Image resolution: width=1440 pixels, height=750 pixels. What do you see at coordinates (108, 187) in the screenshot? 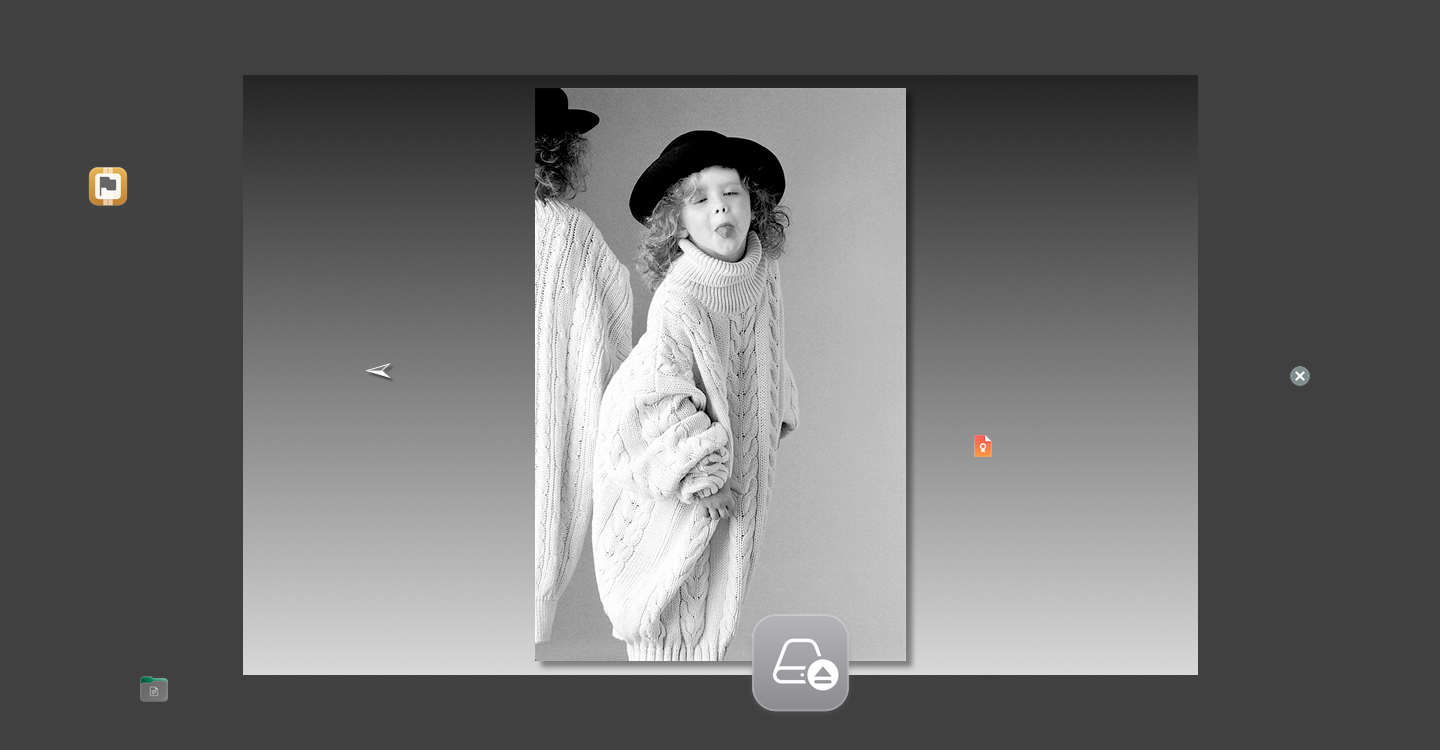
I see `a language or localization resource file` at bounding box center [108, 187].